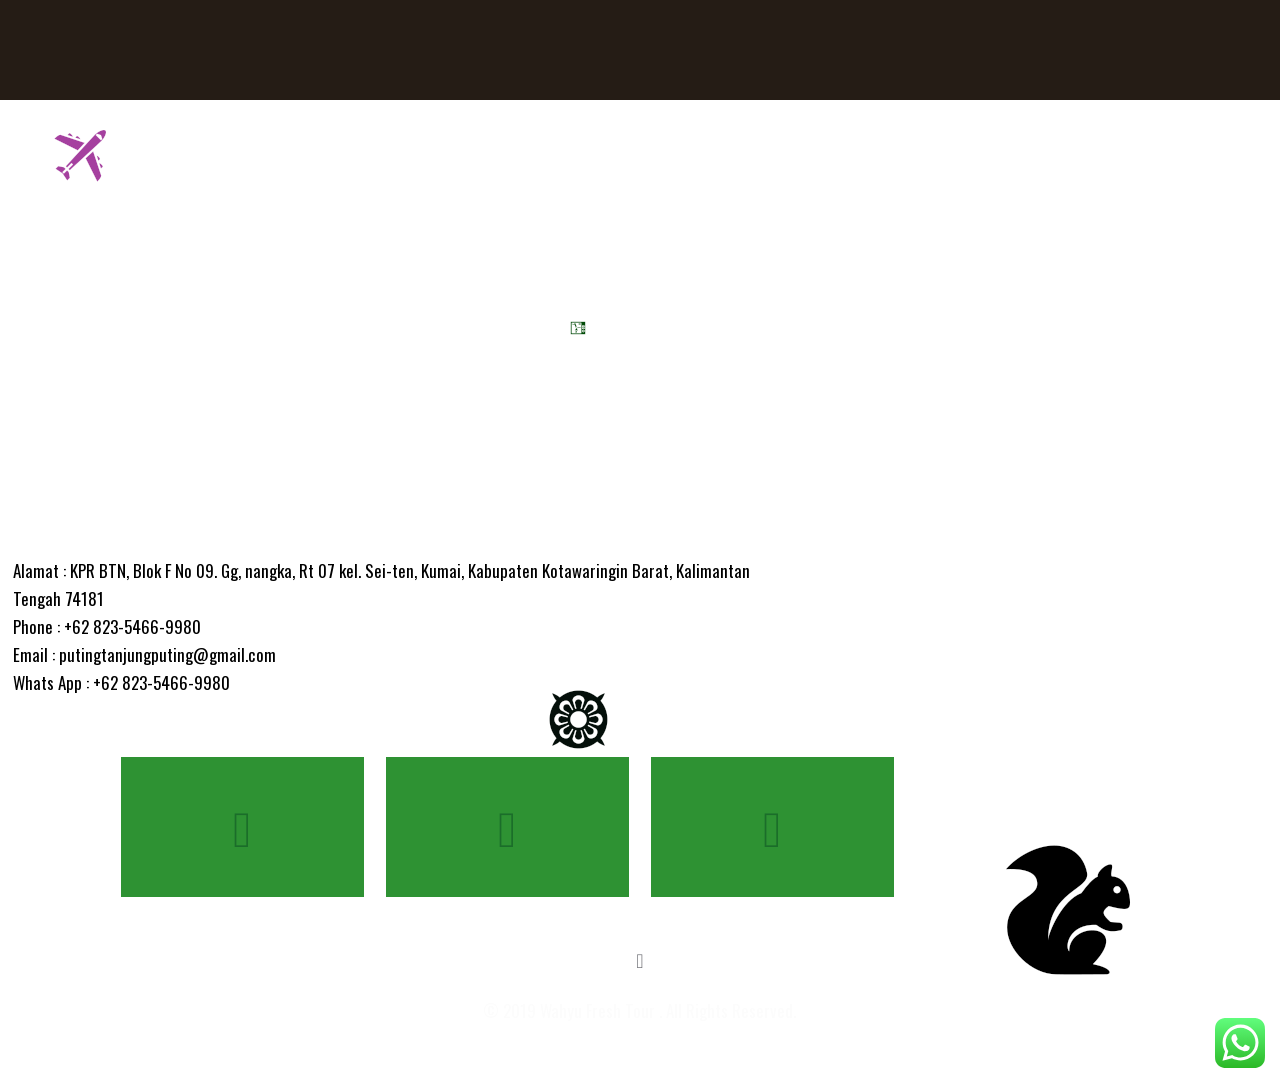 Image resolution: width=1280 pixels, height=1083 pixels. I want to click on decorative floral game emblem or badge, so click(578, 719).